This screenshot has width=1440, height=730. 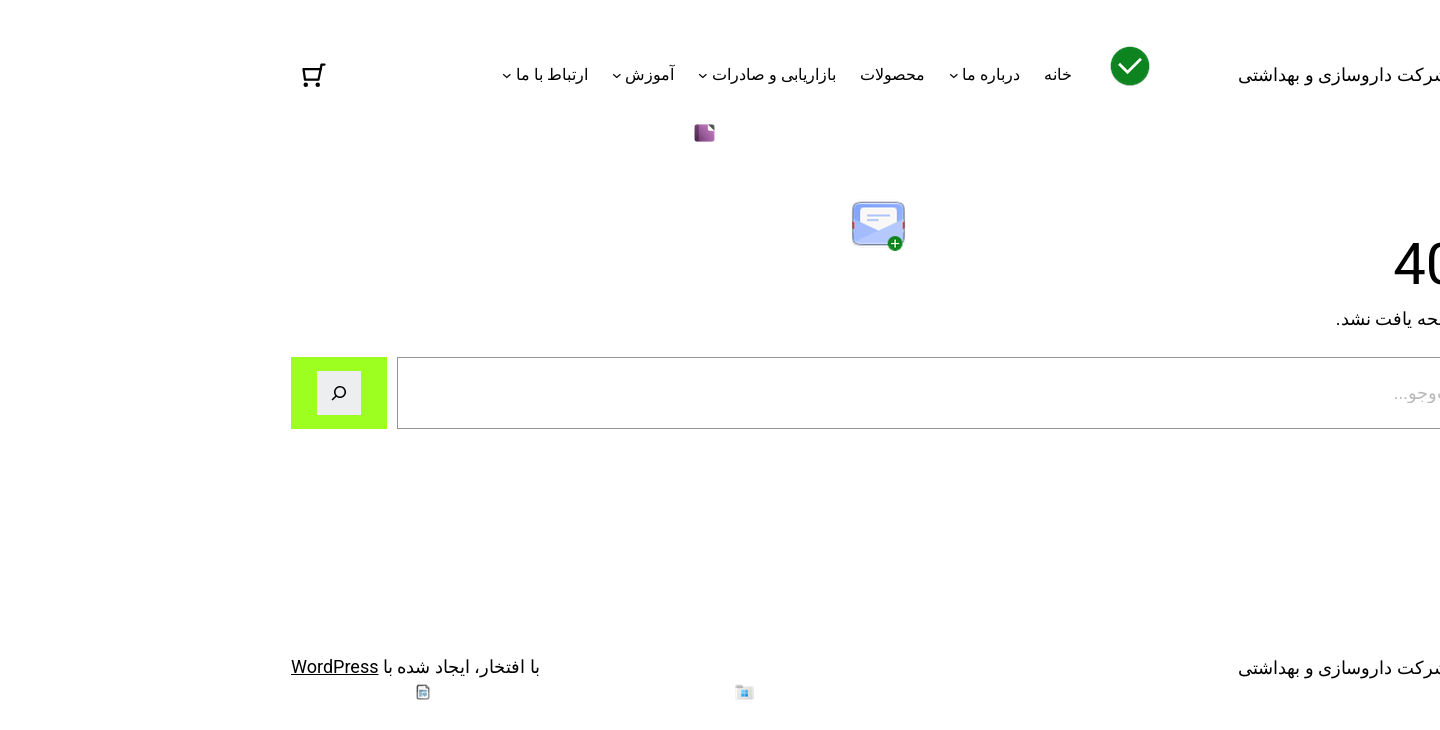 I want to click on indicates file successfully synced with insync, so click(x=1130, y=66).